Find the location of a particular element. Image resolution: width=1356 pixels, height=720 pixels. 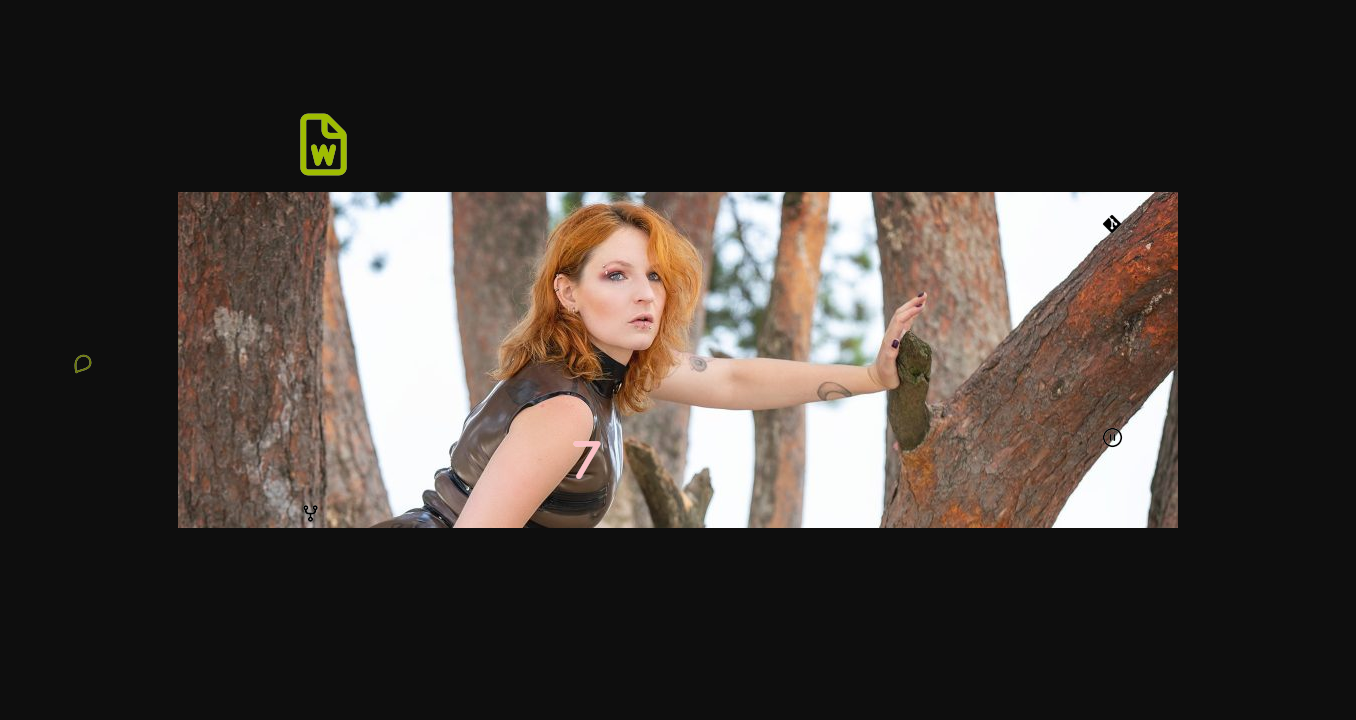

git version control logo is located at coordinates (1112, 224).